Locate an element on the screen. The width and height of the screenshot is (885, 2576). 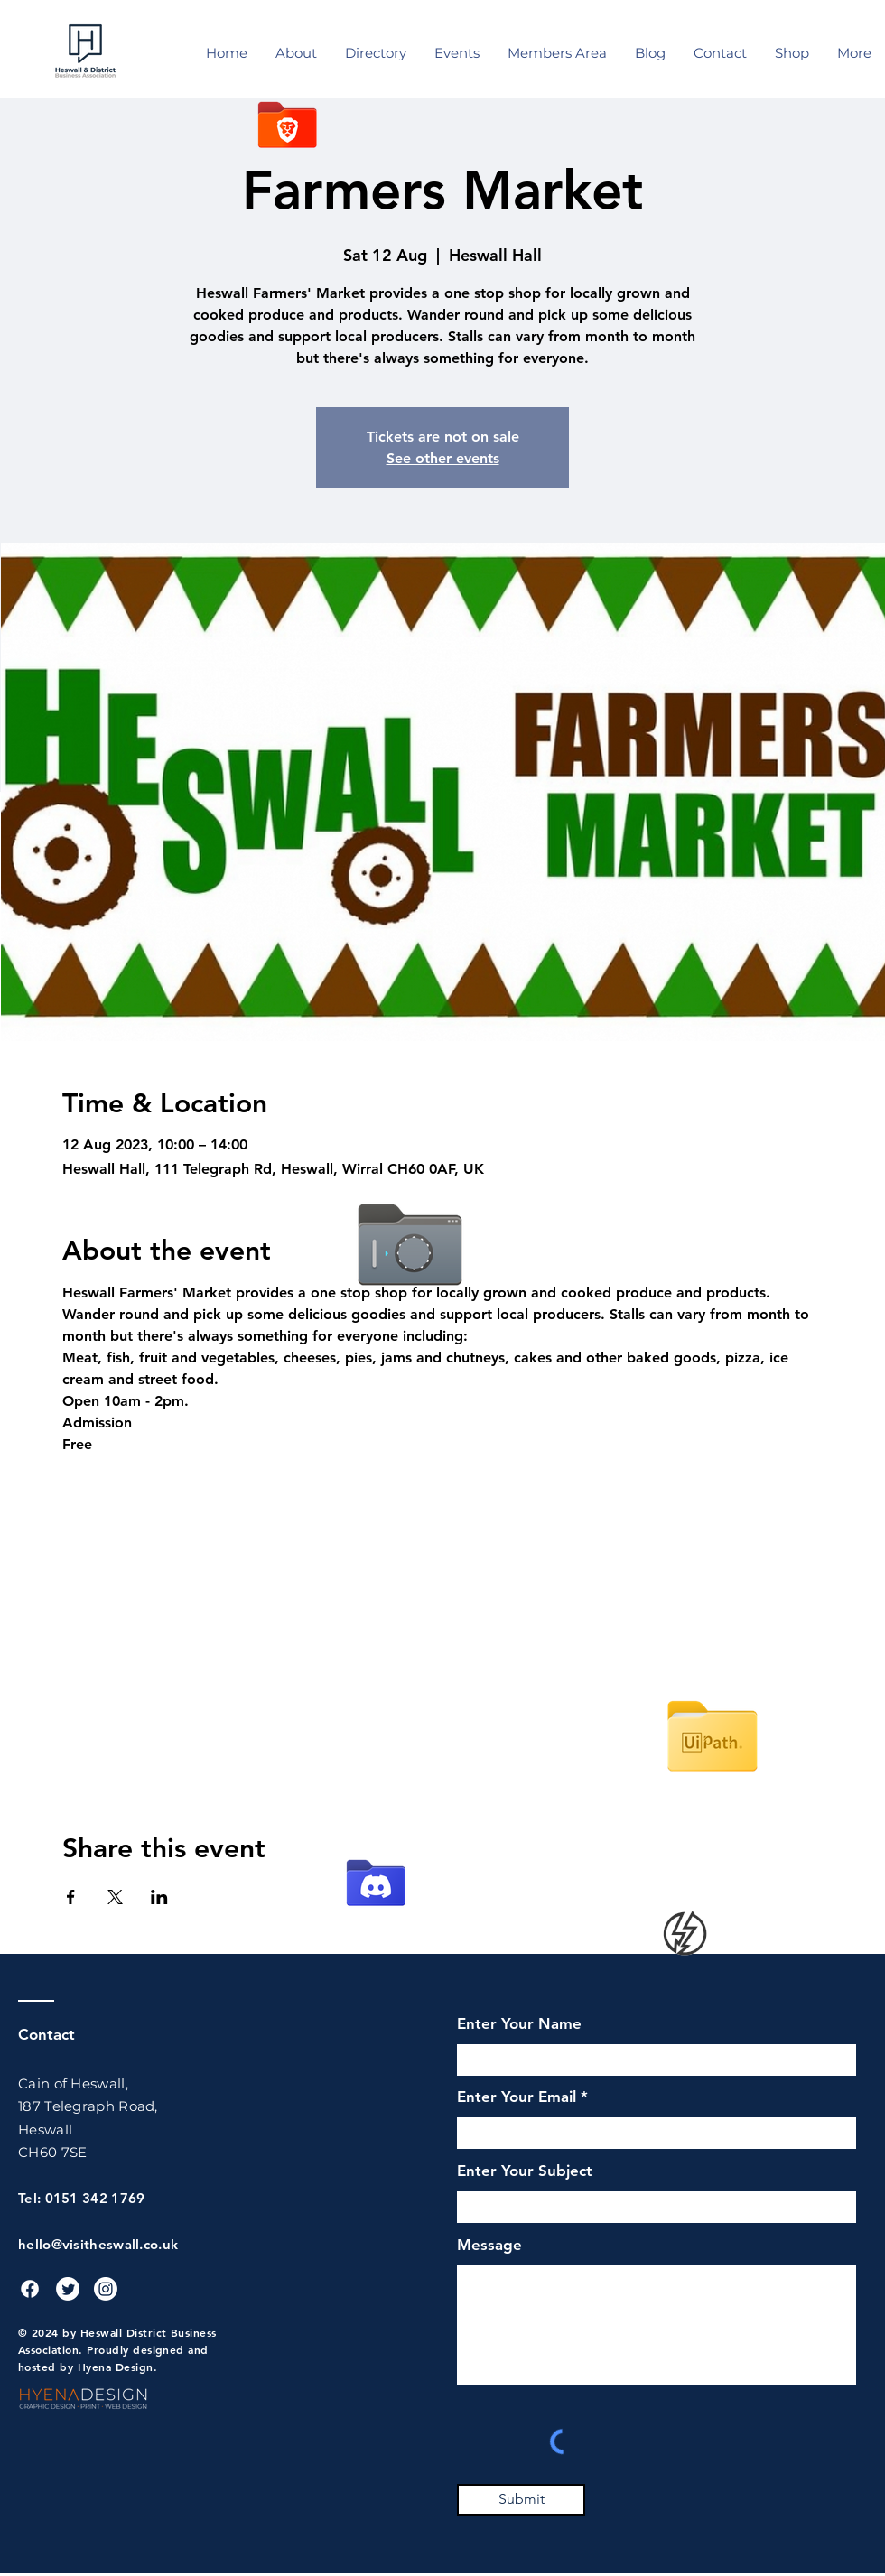
open folder containing UiPath automation projects is located at coordinates (712, 1738).